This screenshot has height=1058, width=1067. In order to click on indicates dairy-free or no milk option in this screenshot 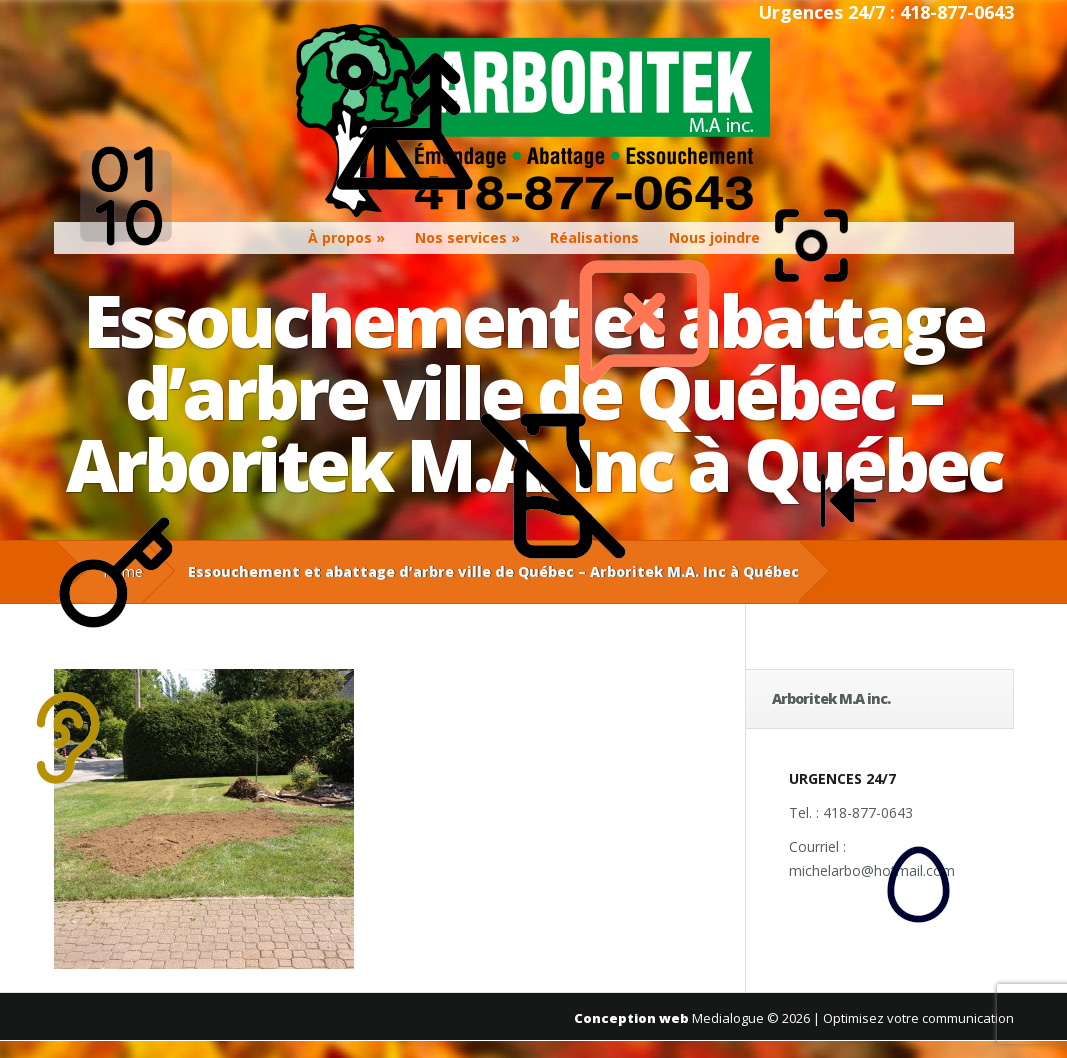, I will do `click(553, 486)`.